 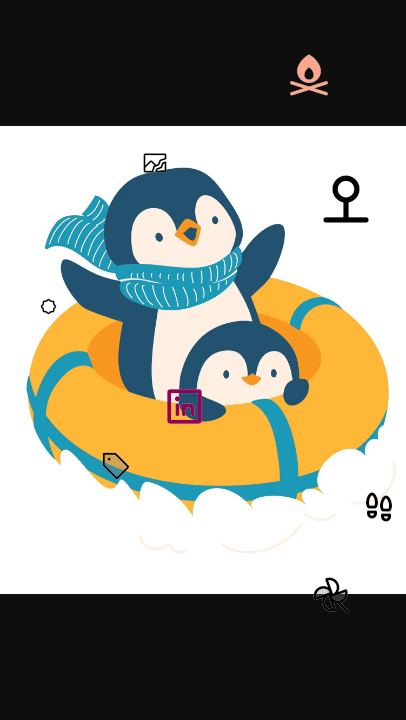 I want to click on track your steps or walking activity, so click(x=379, y=507).